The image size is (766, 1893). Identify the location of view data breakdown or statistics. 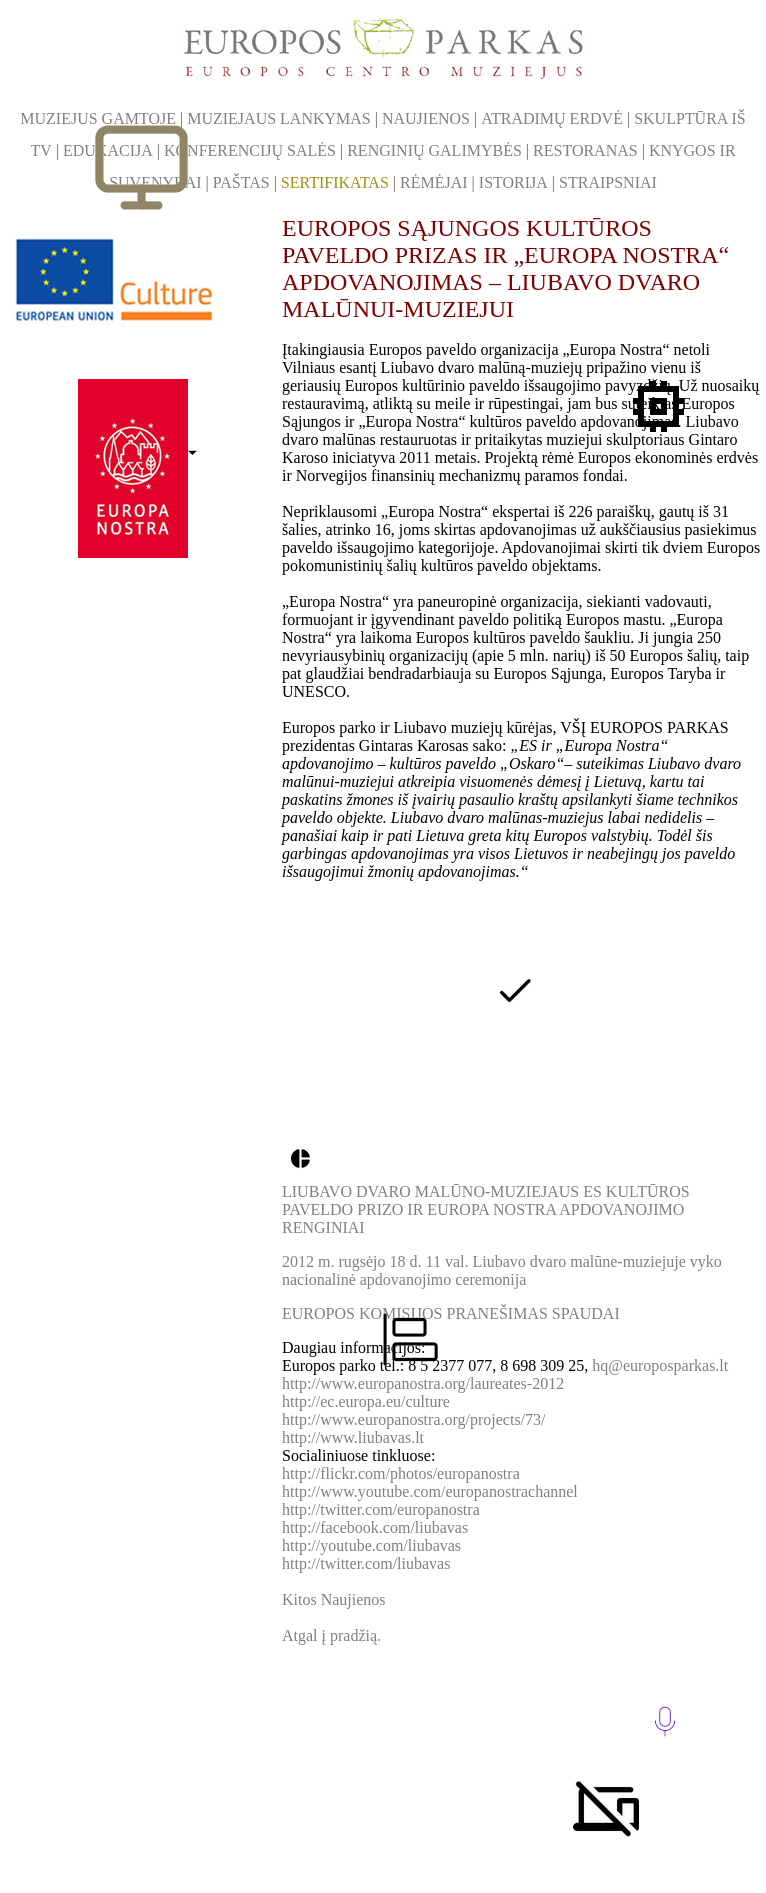
(300, 1158).